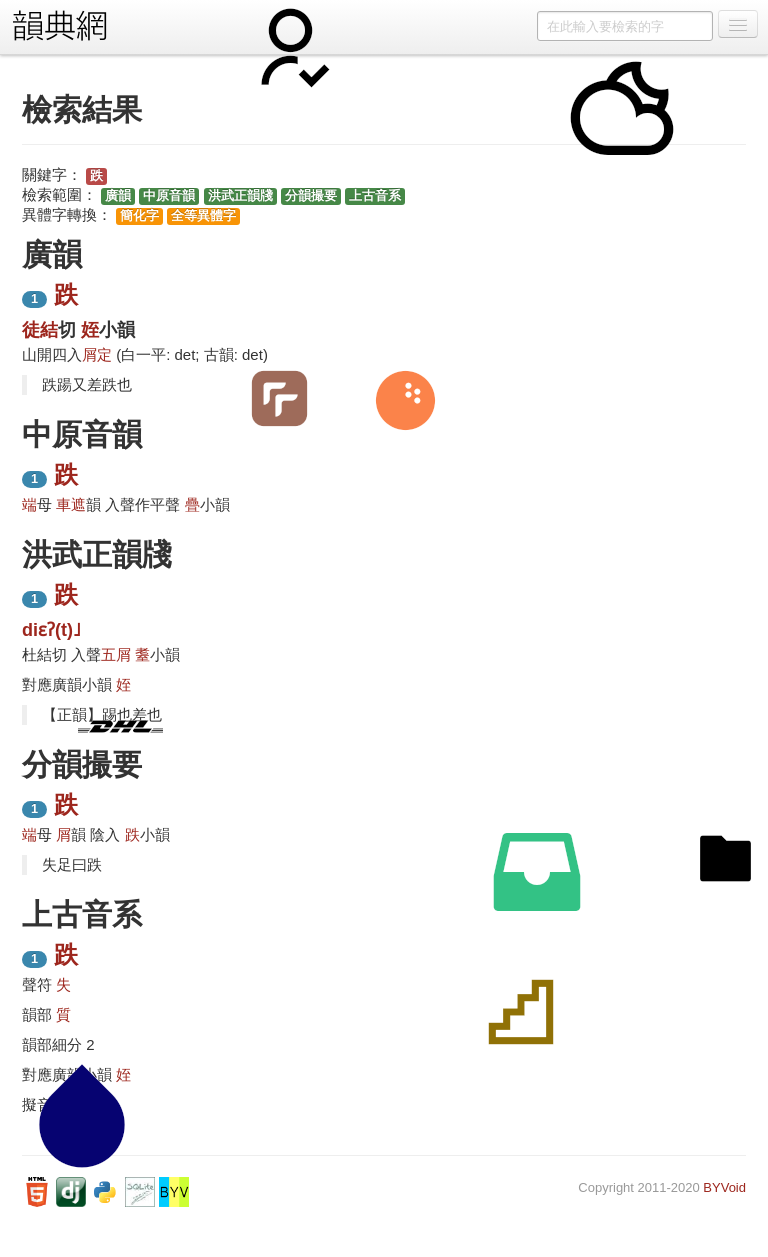  Describe the element at coordinates (521, 1012) in the screenshot. I see `indicates stairs or stairway access` at that location.